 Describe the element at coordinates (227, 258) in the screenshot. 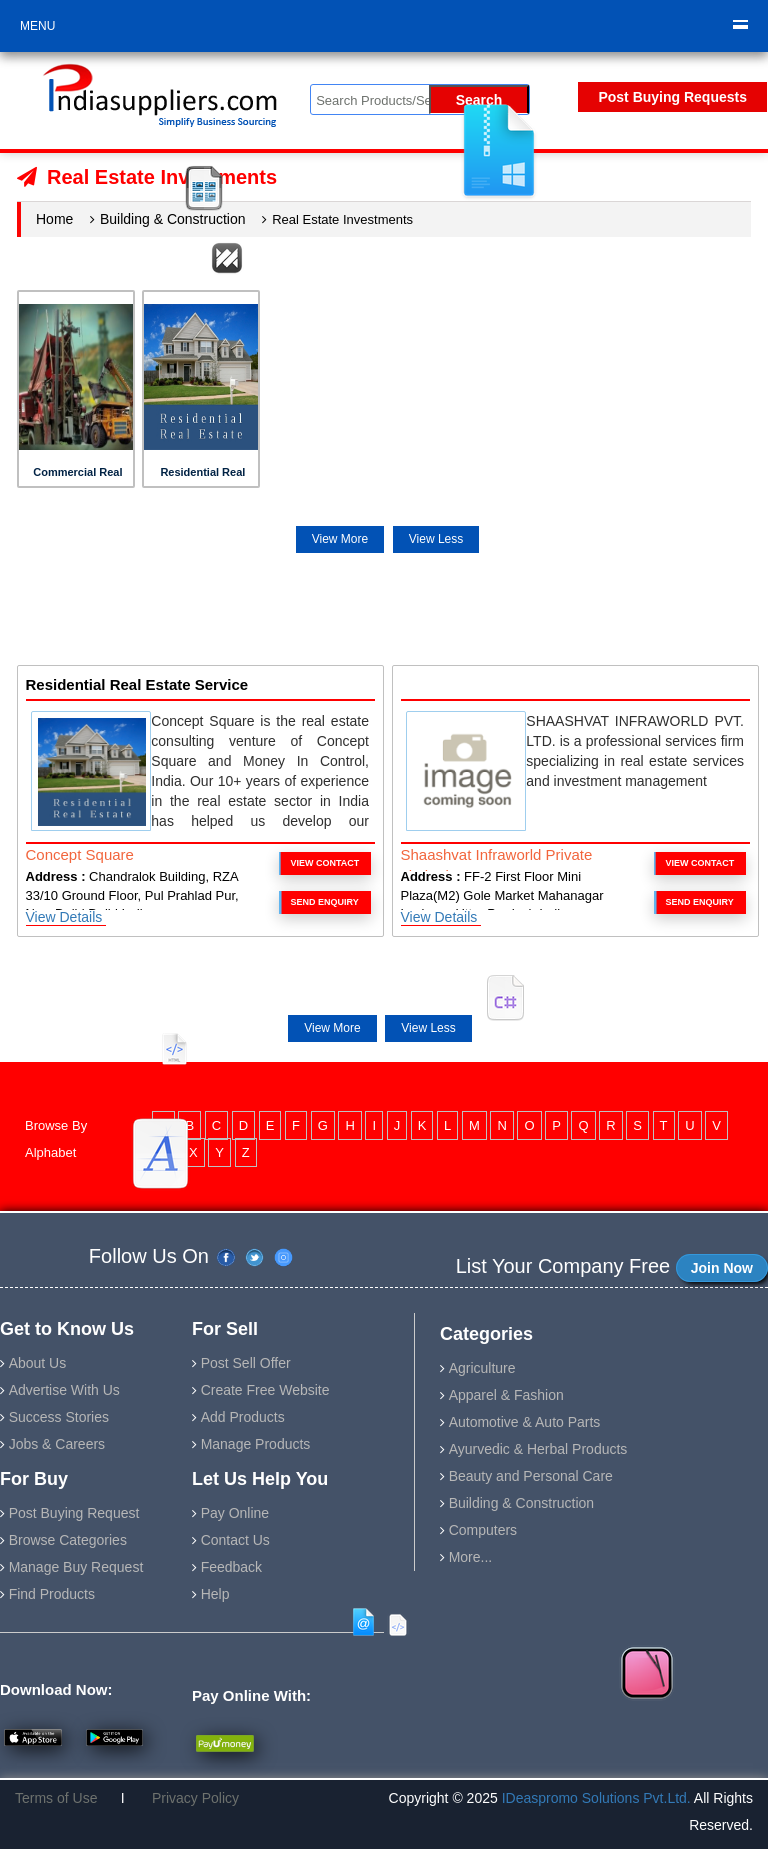

I see `launch Dota Underlords game` at that location.